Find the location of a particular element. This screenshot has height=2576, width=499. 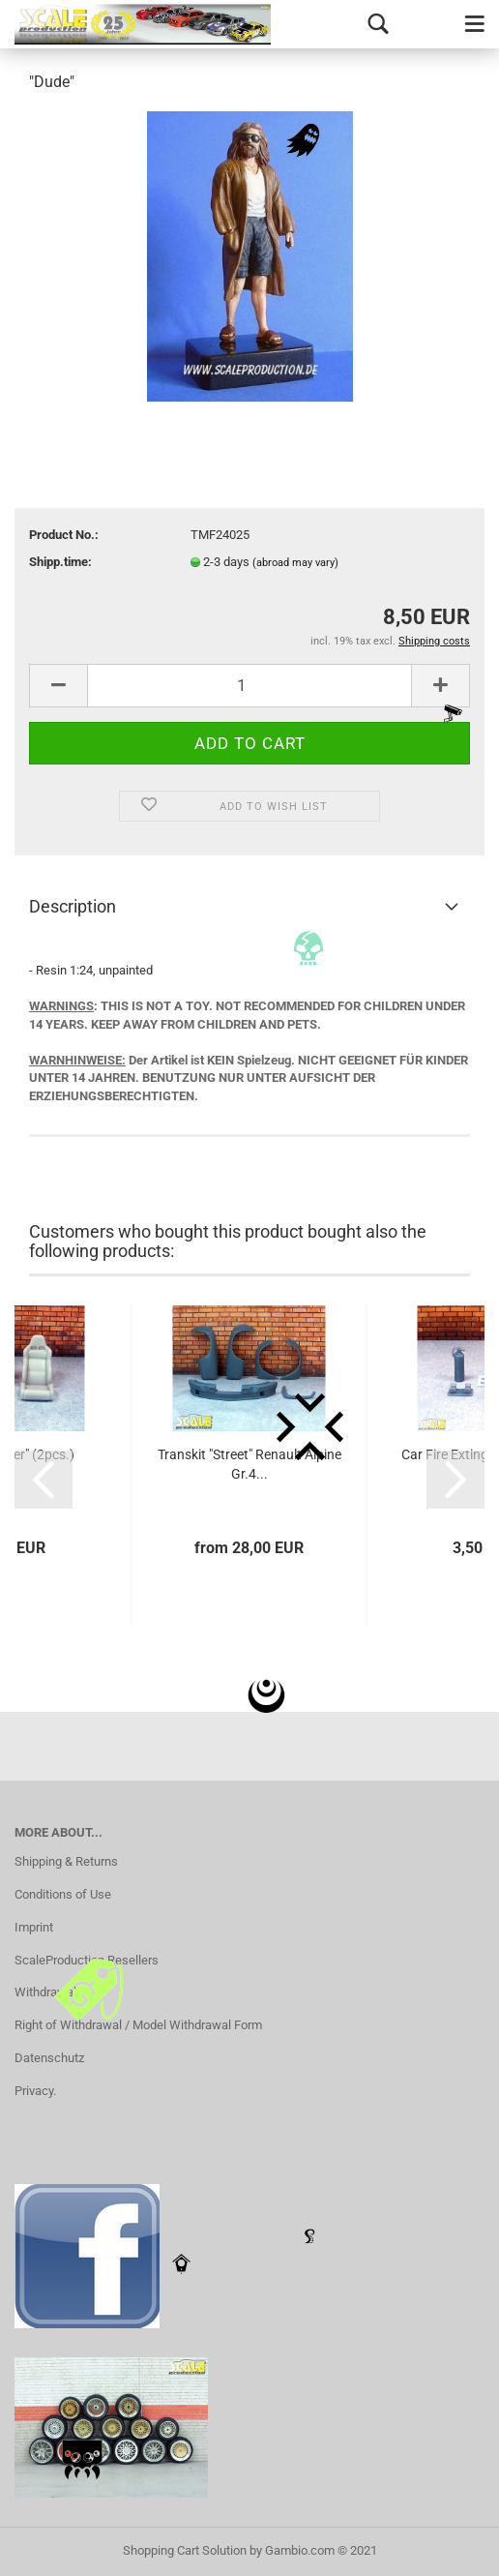

access security camera footage is located at coordinates (453, 713).